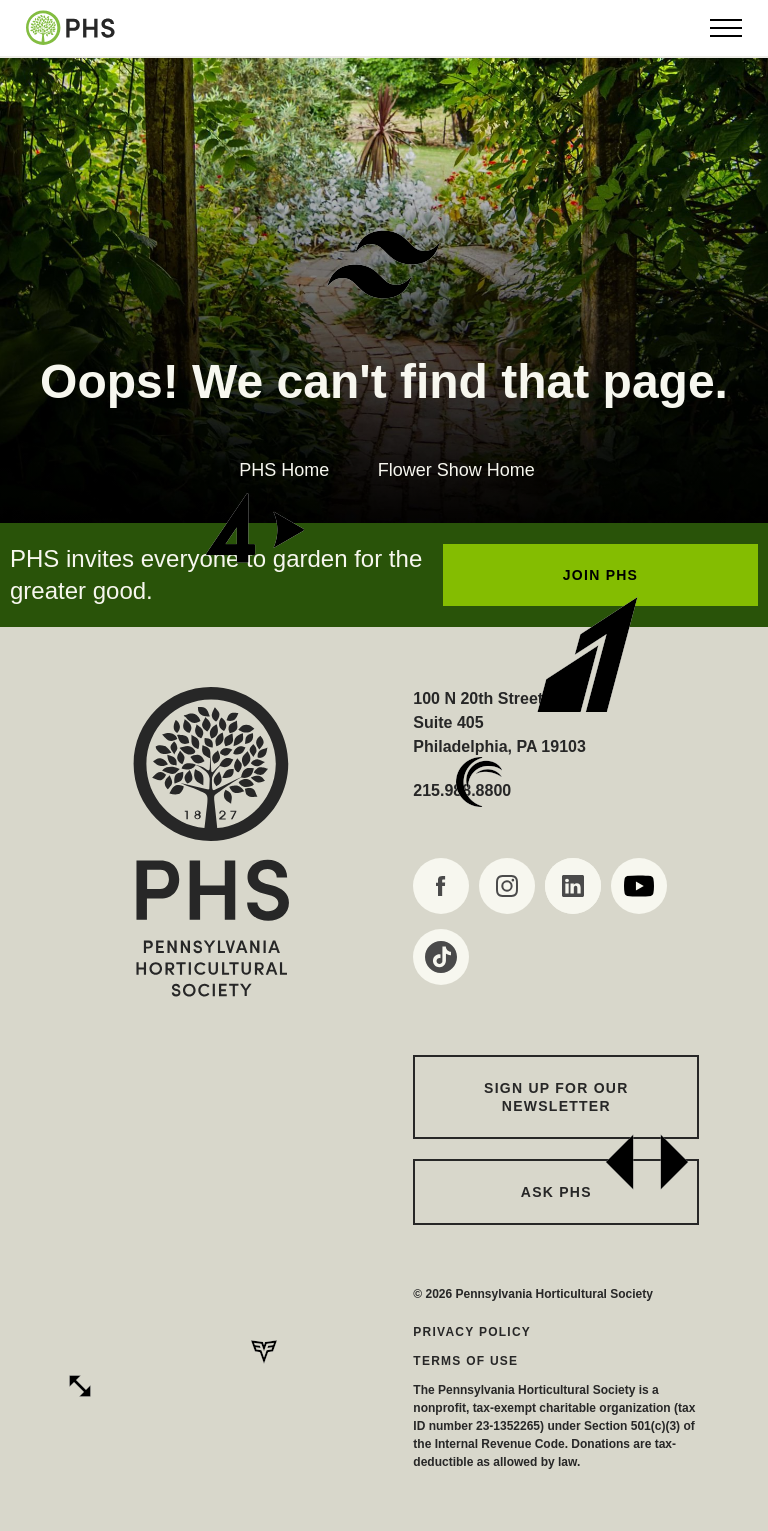 The image size is (768, 1531). What do you see at coordinates (255, 528) in the screenshot?
I see `open the tv4 play streaming app` at bounding box center [255, 528].